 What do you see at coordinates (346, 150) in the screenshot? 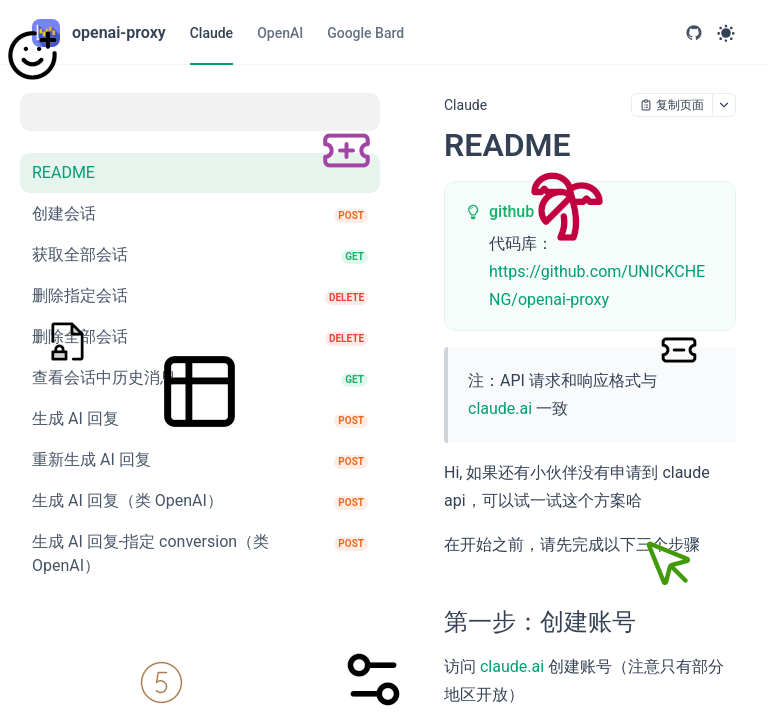
I see `add a new ticket or pass` at bounding box center [346, 150].